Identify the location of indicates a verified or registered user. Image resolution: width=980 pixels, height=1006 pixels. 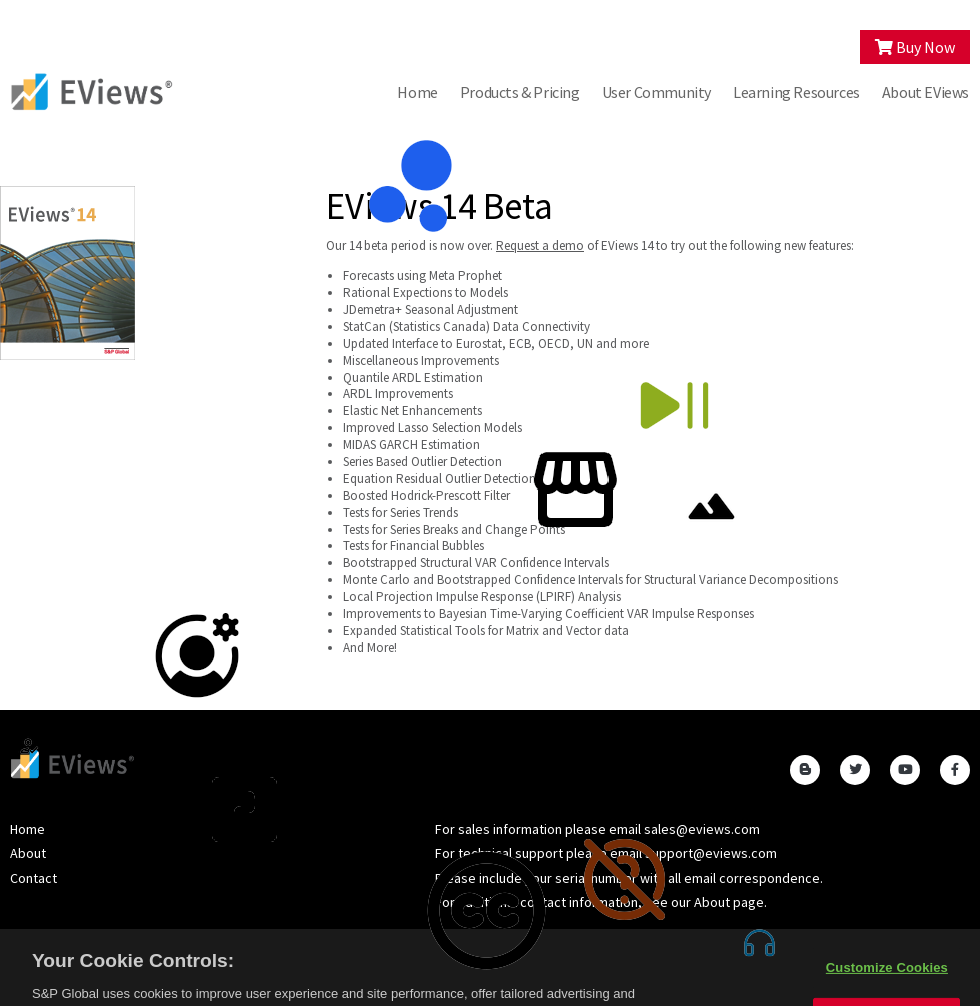
(29, 746).